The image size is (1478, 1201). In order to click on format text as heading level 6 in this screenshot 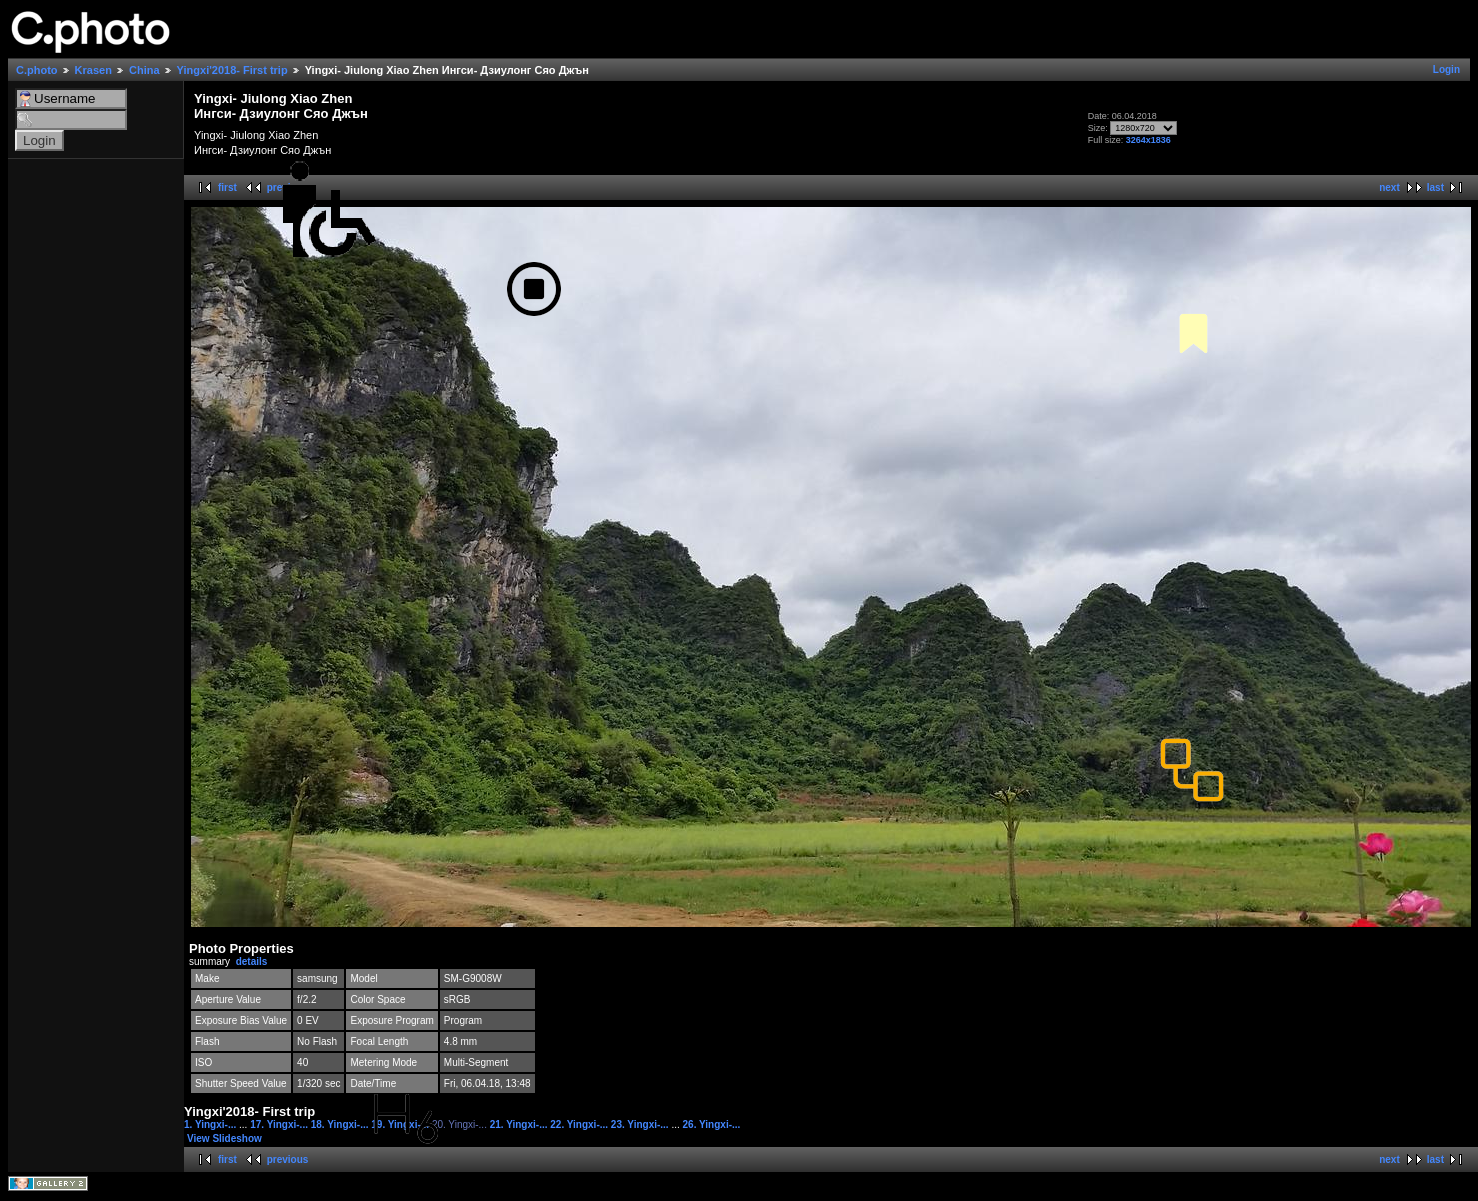, I will do `click(402, 1117)`.